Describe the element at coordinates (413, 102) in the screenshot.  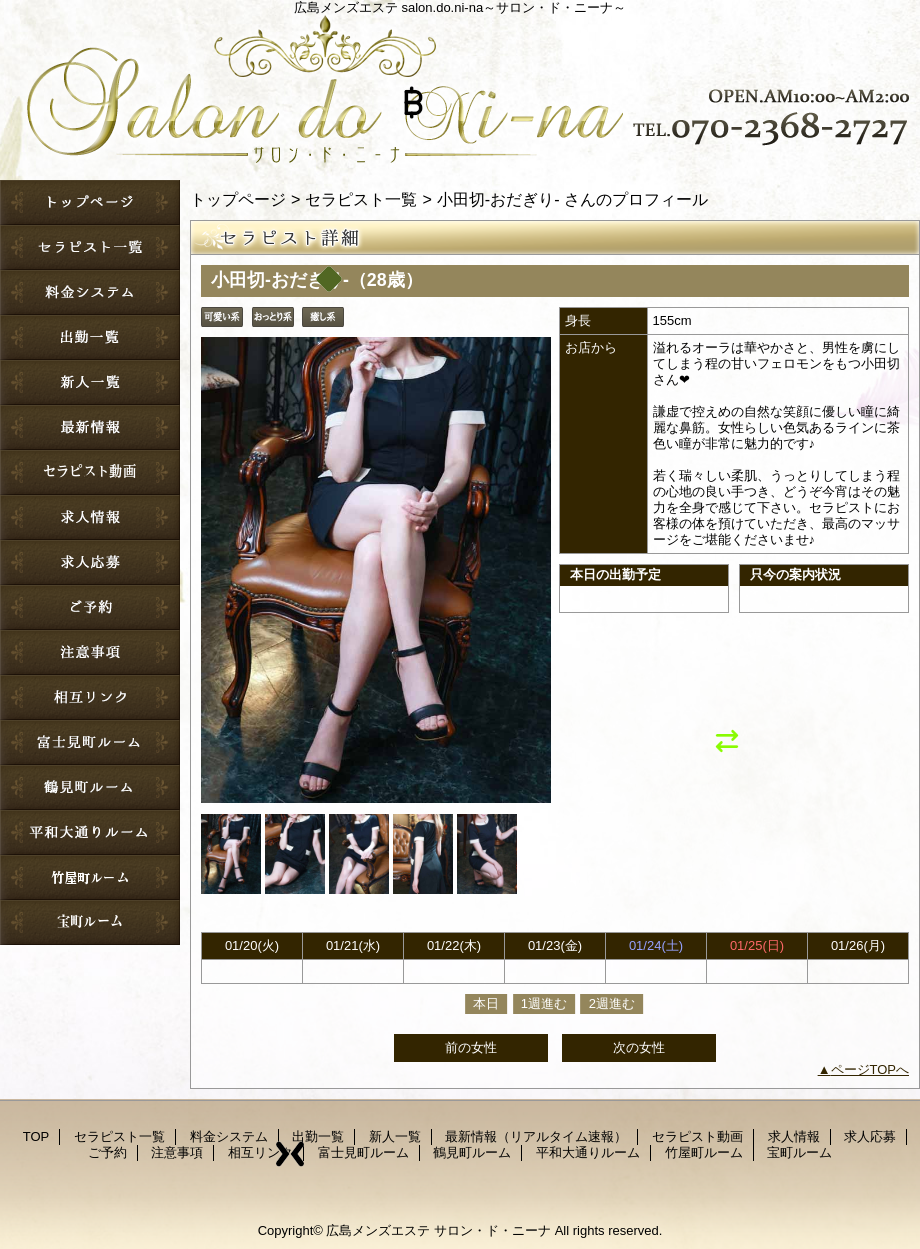
I see `indicates Thai baht currency` at that location.